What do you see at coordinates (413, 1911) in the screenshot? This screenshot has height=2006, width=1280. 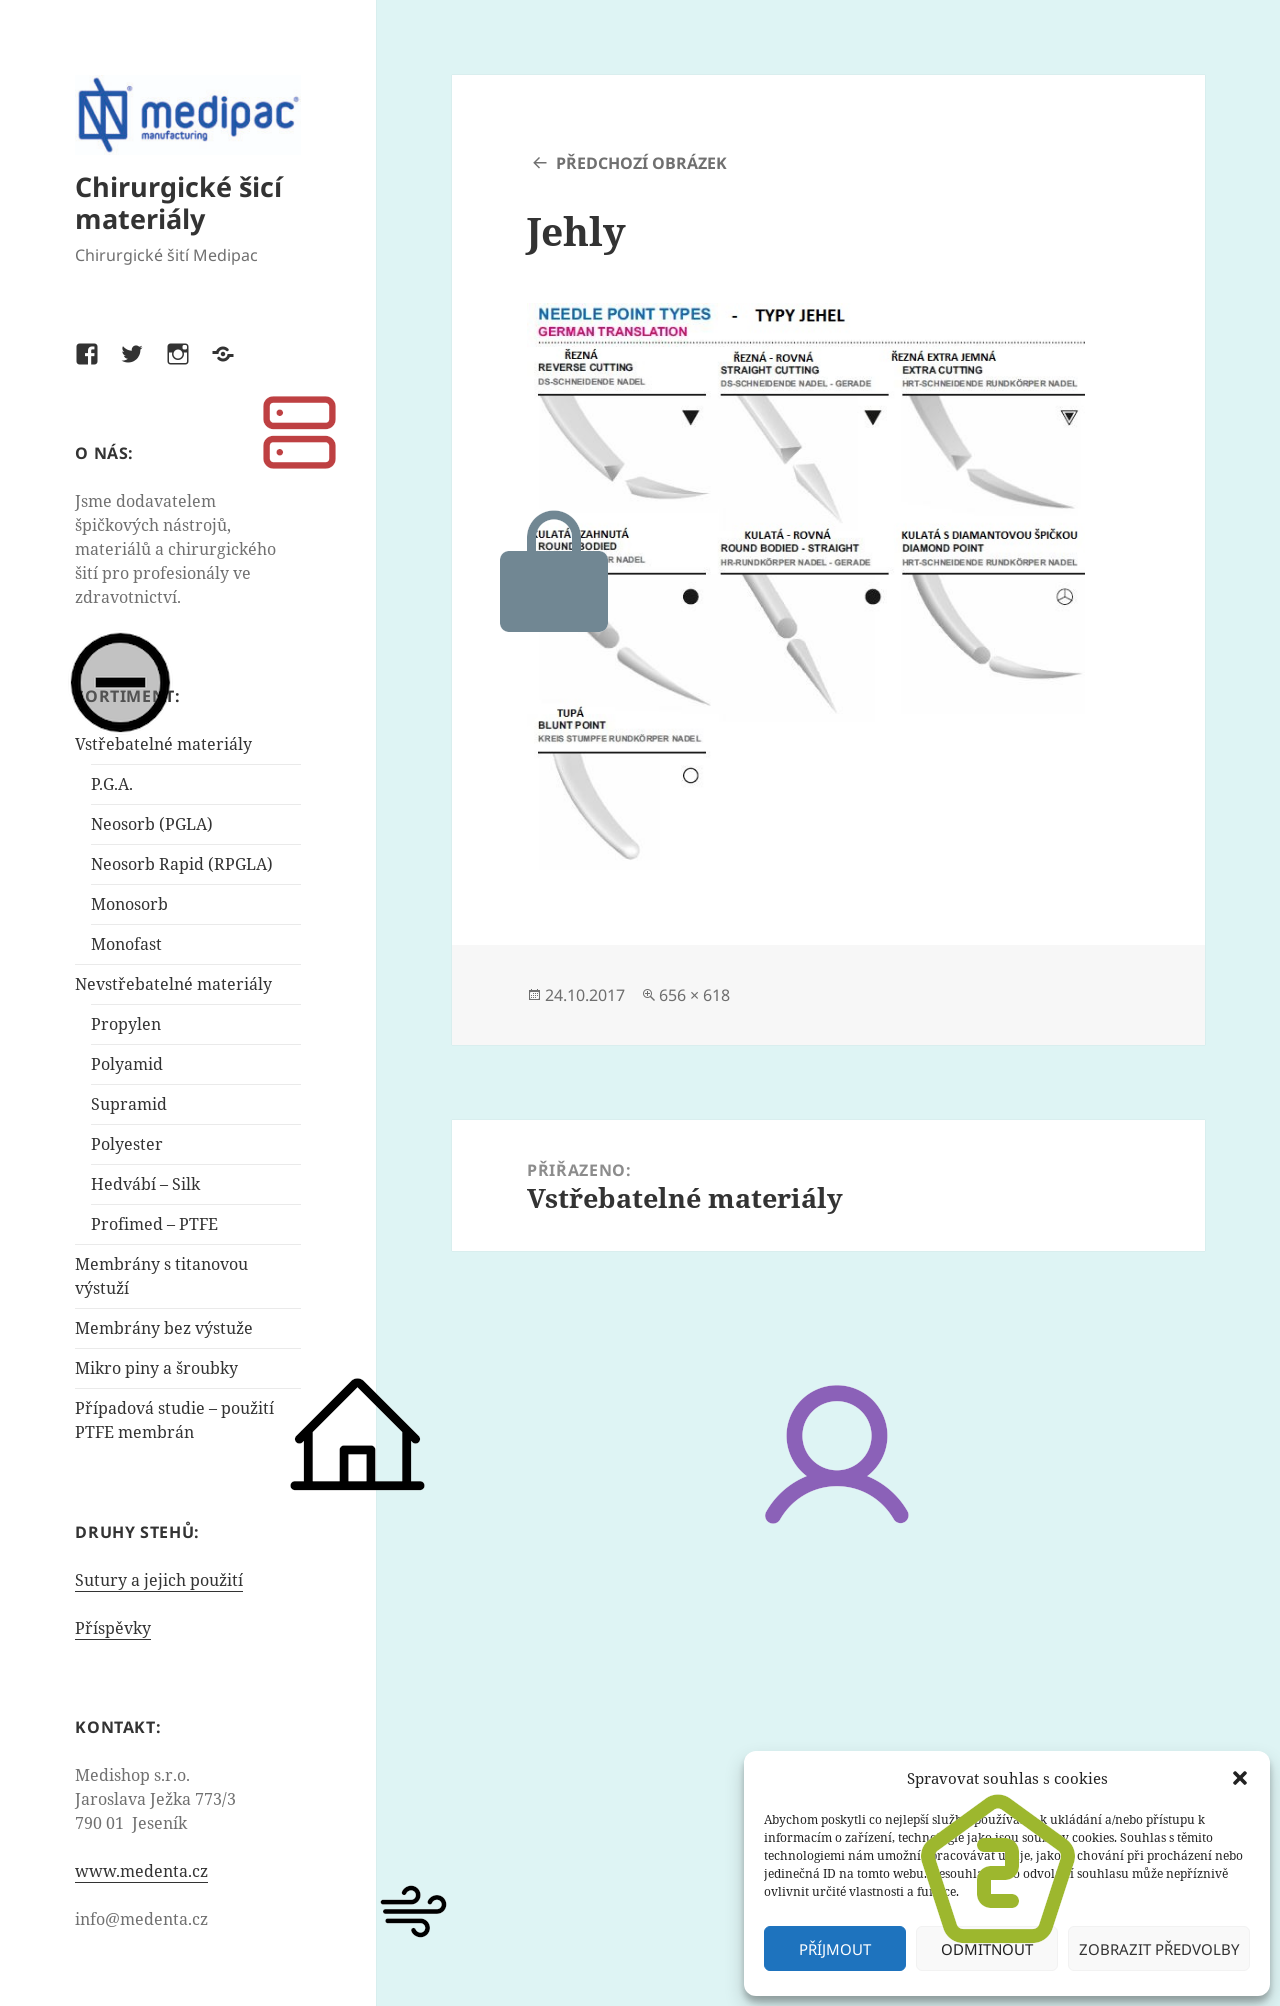 I see `indicates current wind conditions` at bounding box center [413, 1911].